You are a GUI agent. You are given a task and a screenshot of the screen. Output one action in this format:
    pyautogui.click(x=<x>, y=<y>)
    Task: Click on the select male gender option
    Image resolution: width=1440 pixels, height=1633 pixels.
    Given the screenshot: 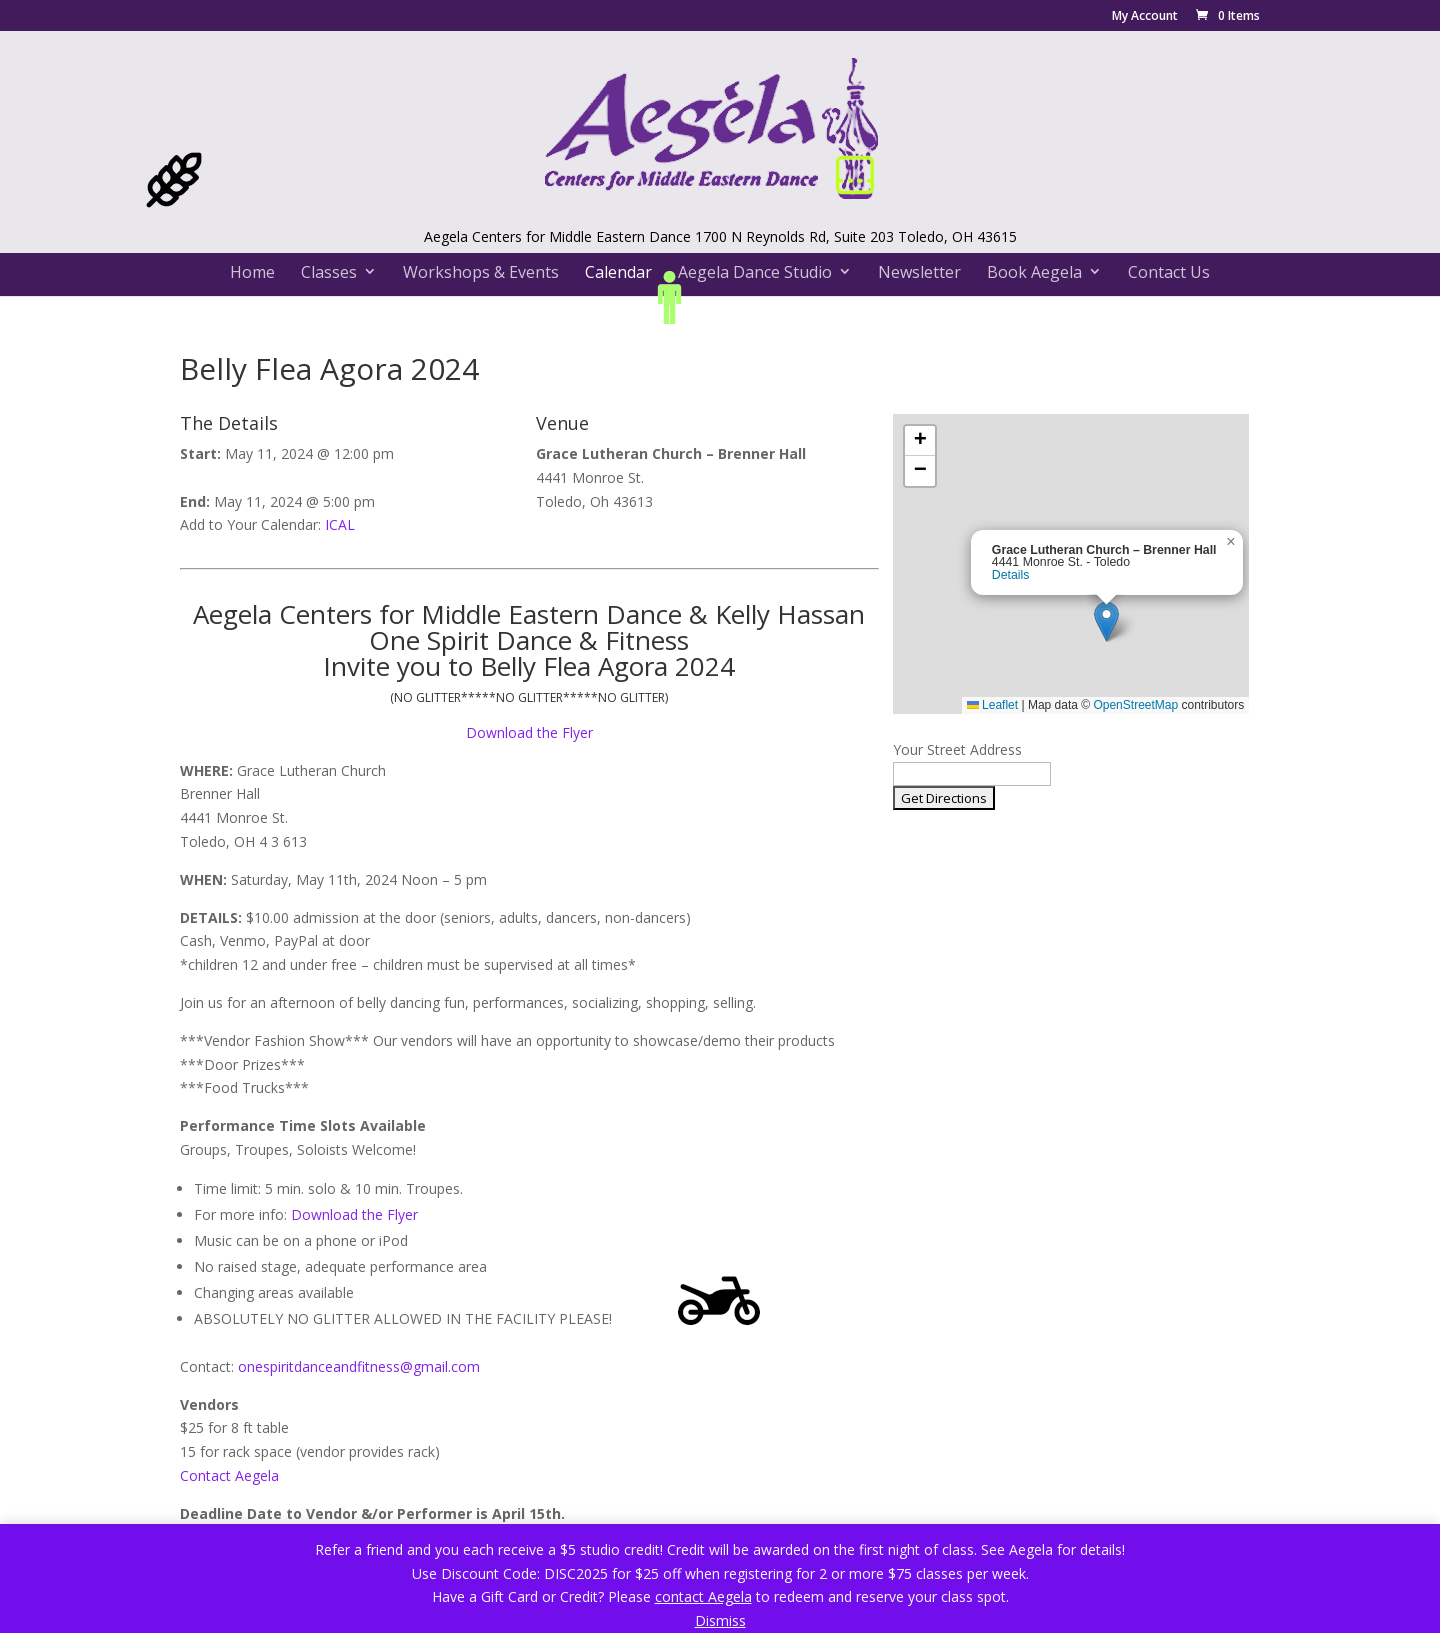 What is the action you would take?
    pyautogui.click(x=669, y=297)
    